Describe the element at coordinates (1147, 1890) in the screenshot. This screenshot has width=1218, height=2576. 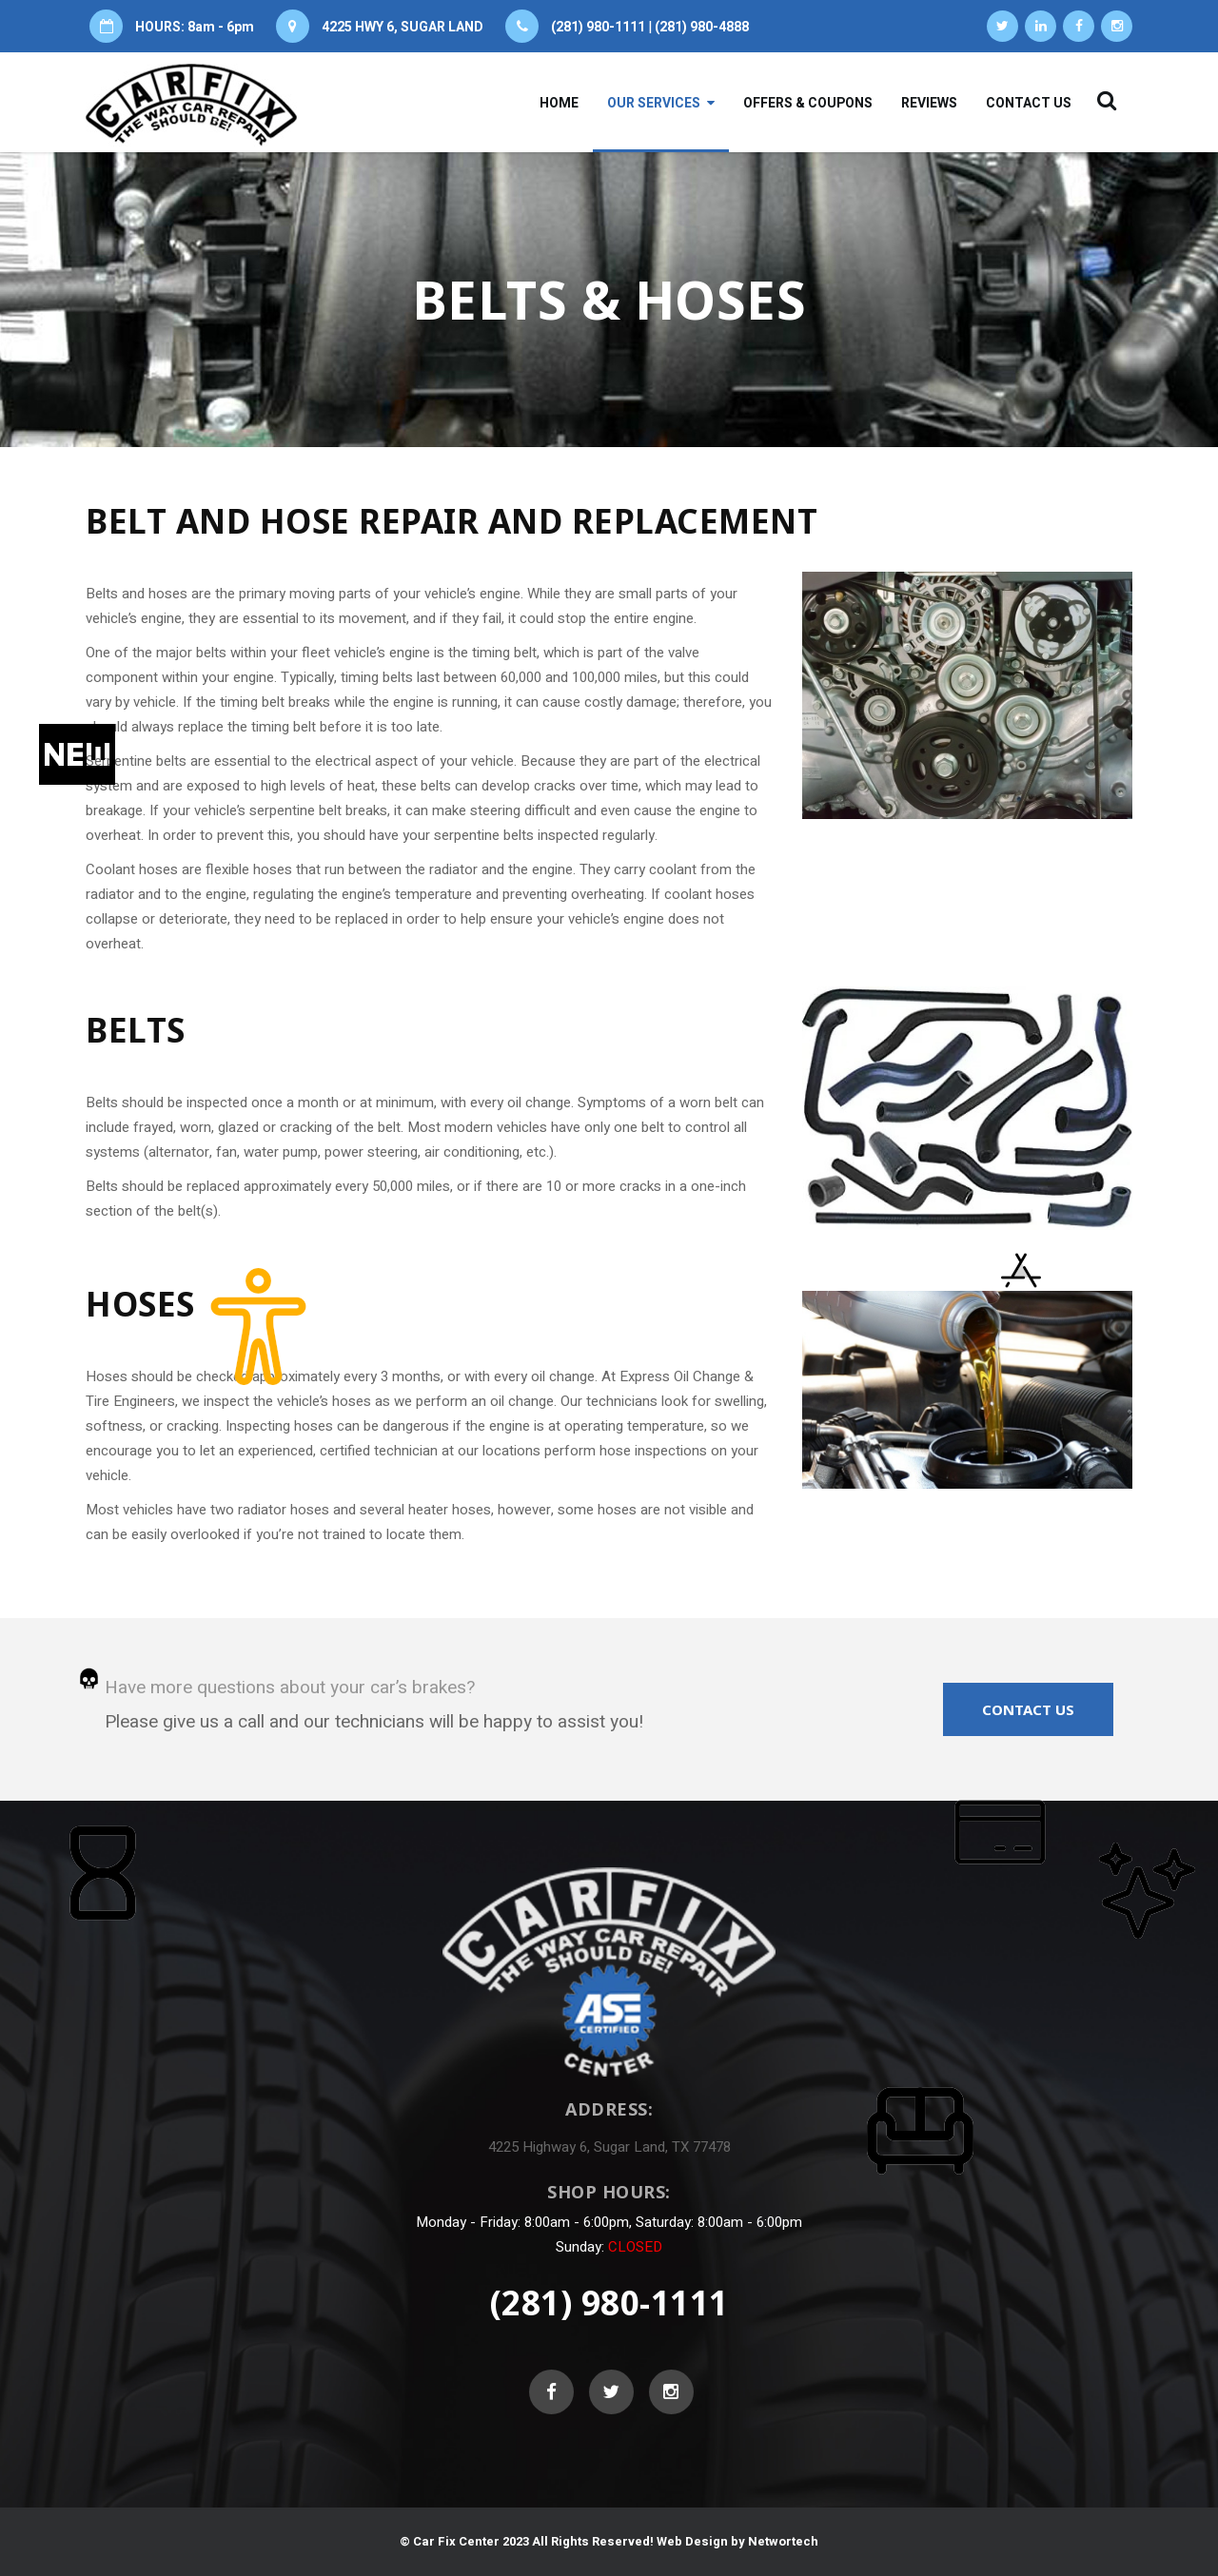
I see `indicates AI-generated or enhanced content` at that location.